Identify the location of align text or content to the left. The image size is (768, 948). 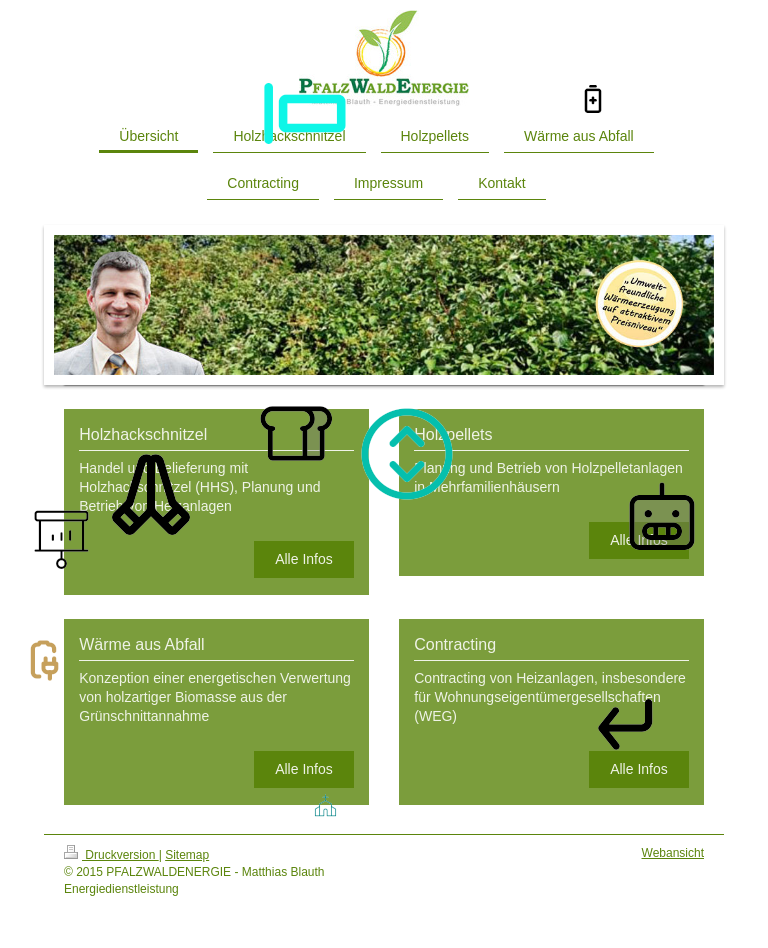
(303, 113).